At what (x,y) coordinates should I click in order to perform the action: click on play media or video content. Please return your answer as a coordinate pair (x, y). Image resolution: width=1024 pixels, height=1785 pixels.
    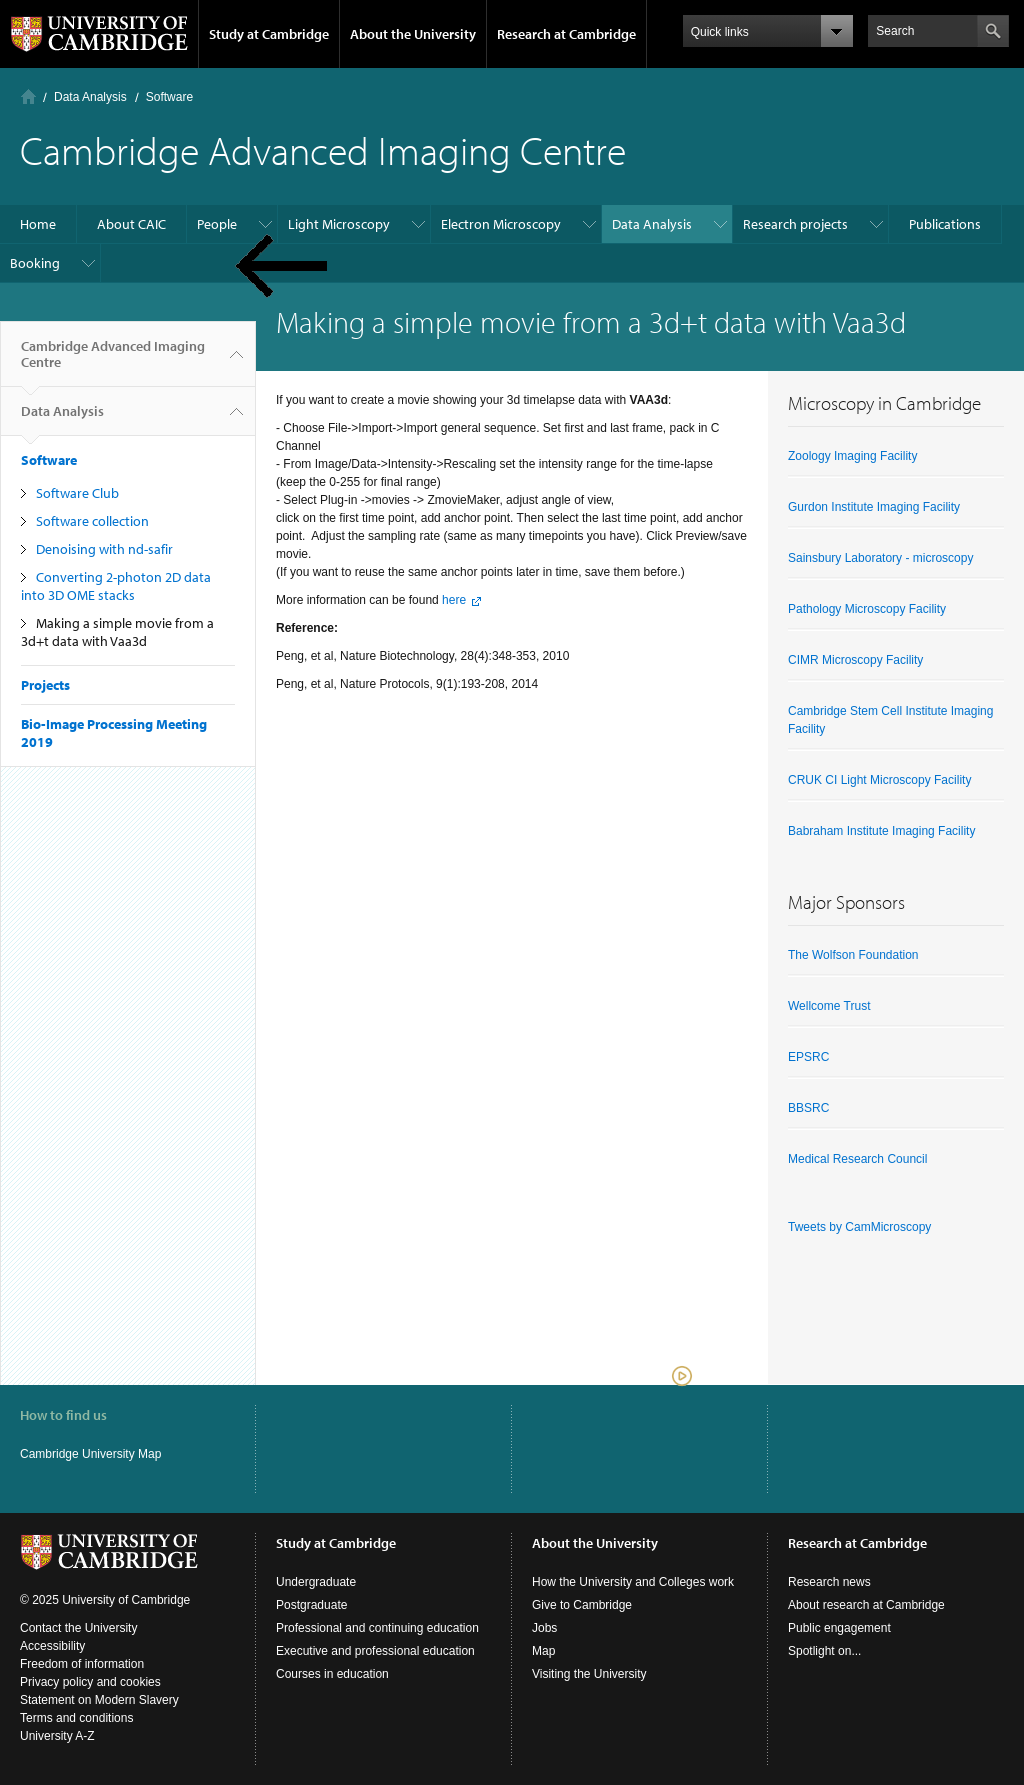
    Looking at the image, I should click on (682, 1376).